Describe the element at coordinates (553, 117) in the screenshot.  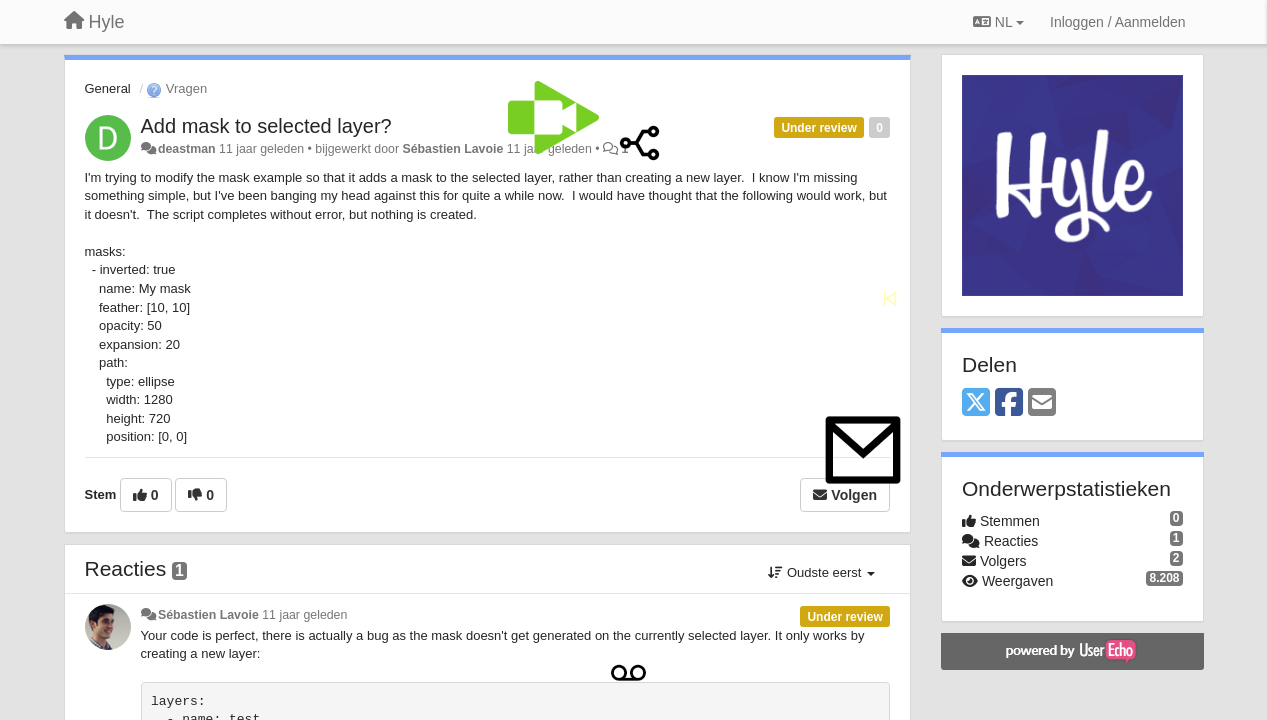
I see `open screencastify screen recording app` at that location.